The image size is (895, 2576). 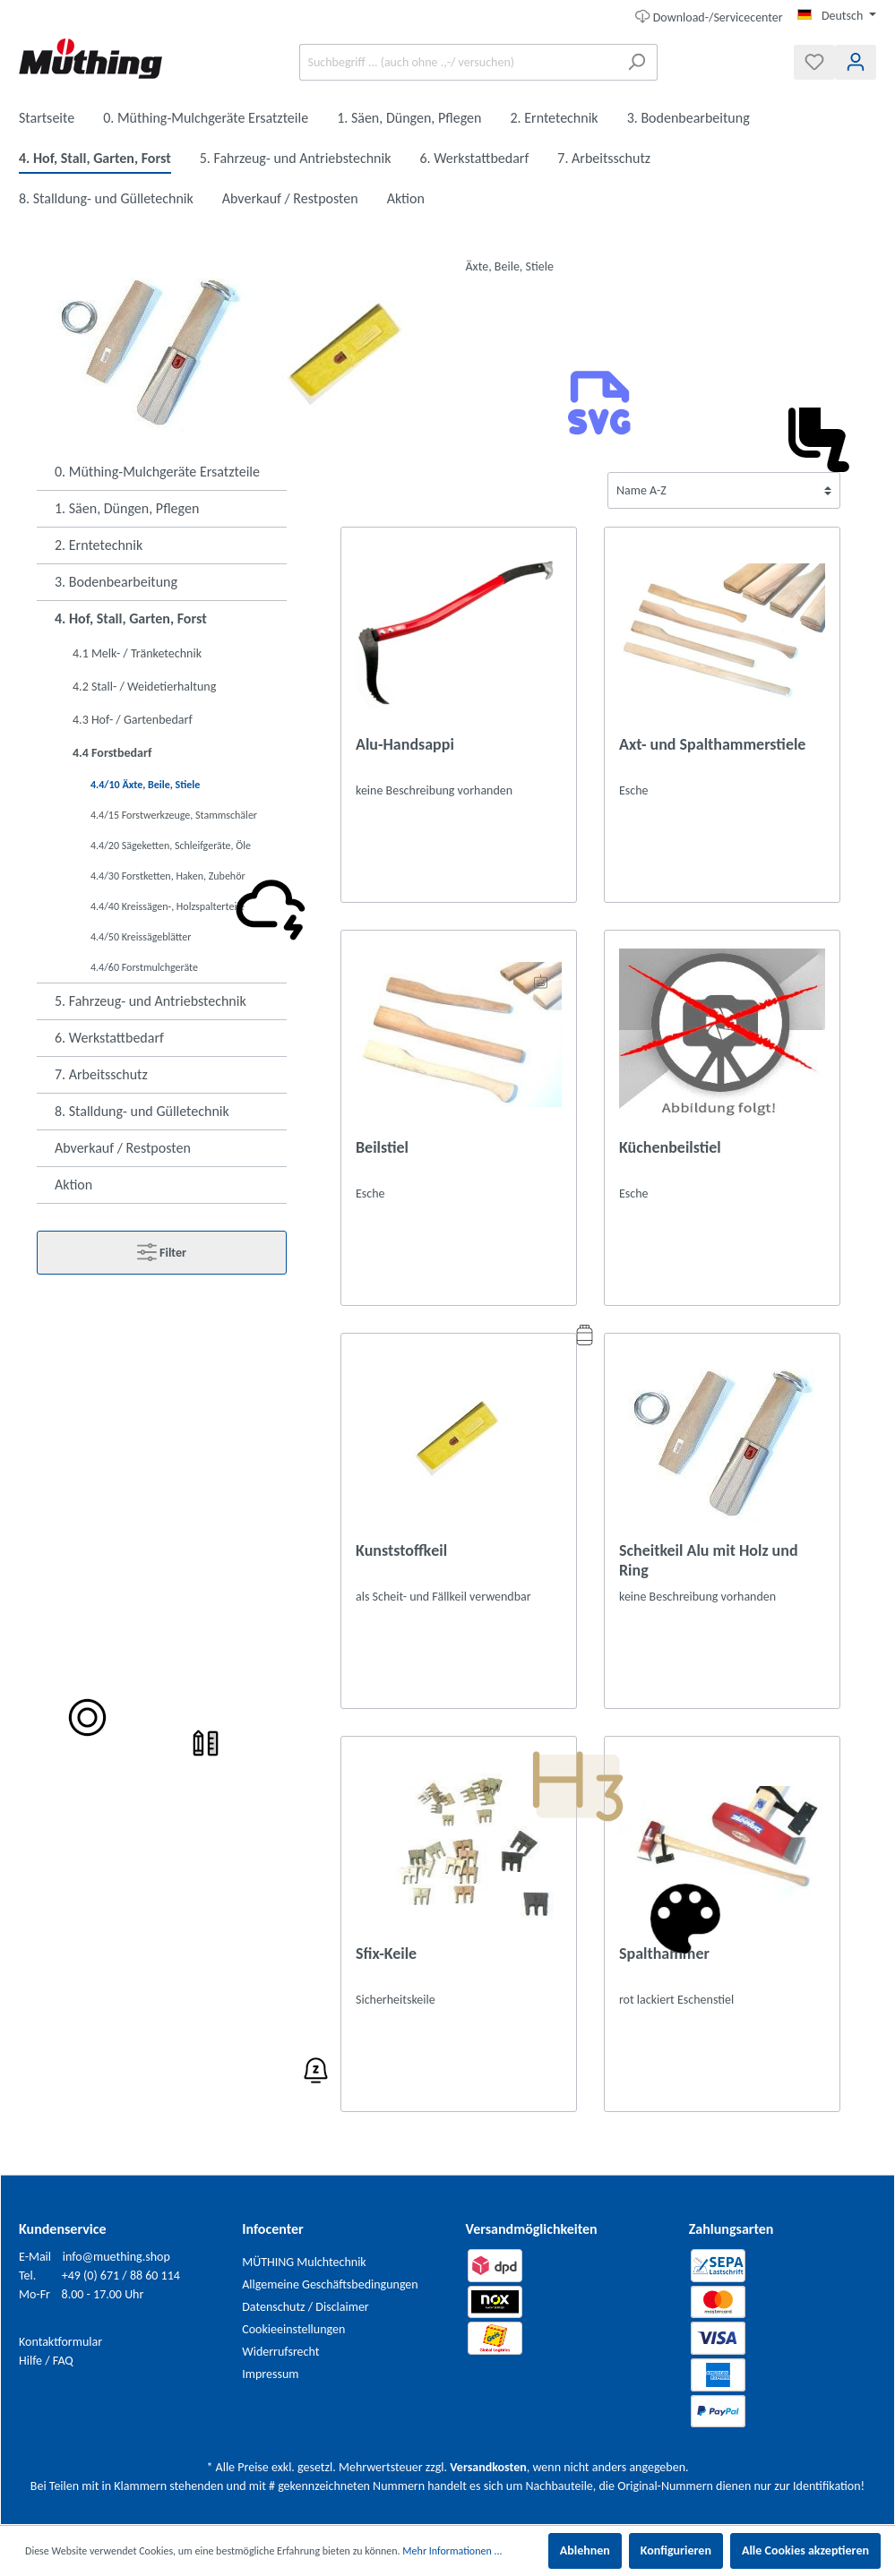 What do you see at coordinates (315, 2070) in the screenshot?
I see `mute or snooze notifications` at bounding box center [315, 2070].